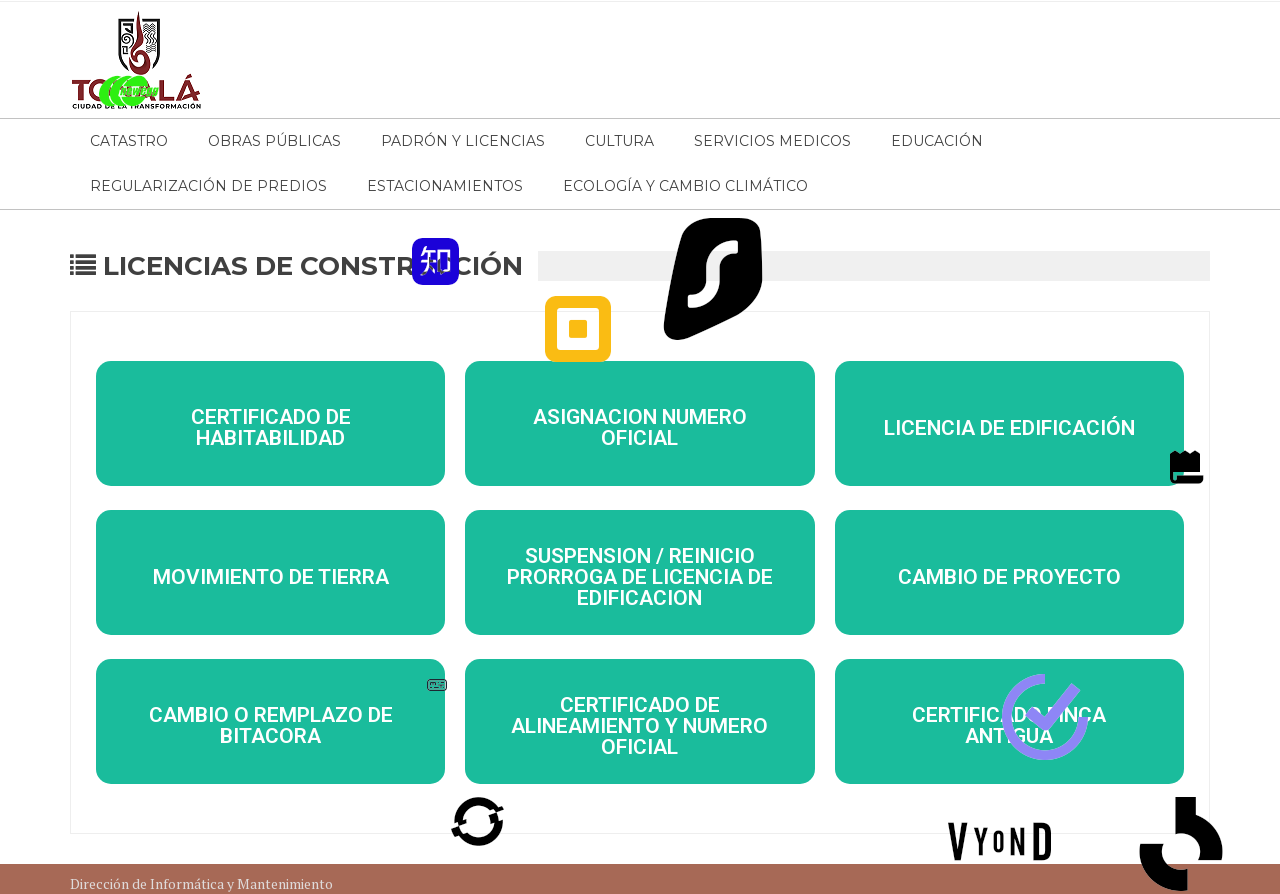 The height and width of the screenshot is (894, 1280). What do you see at coordinates (1045, 717) in the screenshot?
I see `open the TickTick task management app` at bounding box center [1045, 717].